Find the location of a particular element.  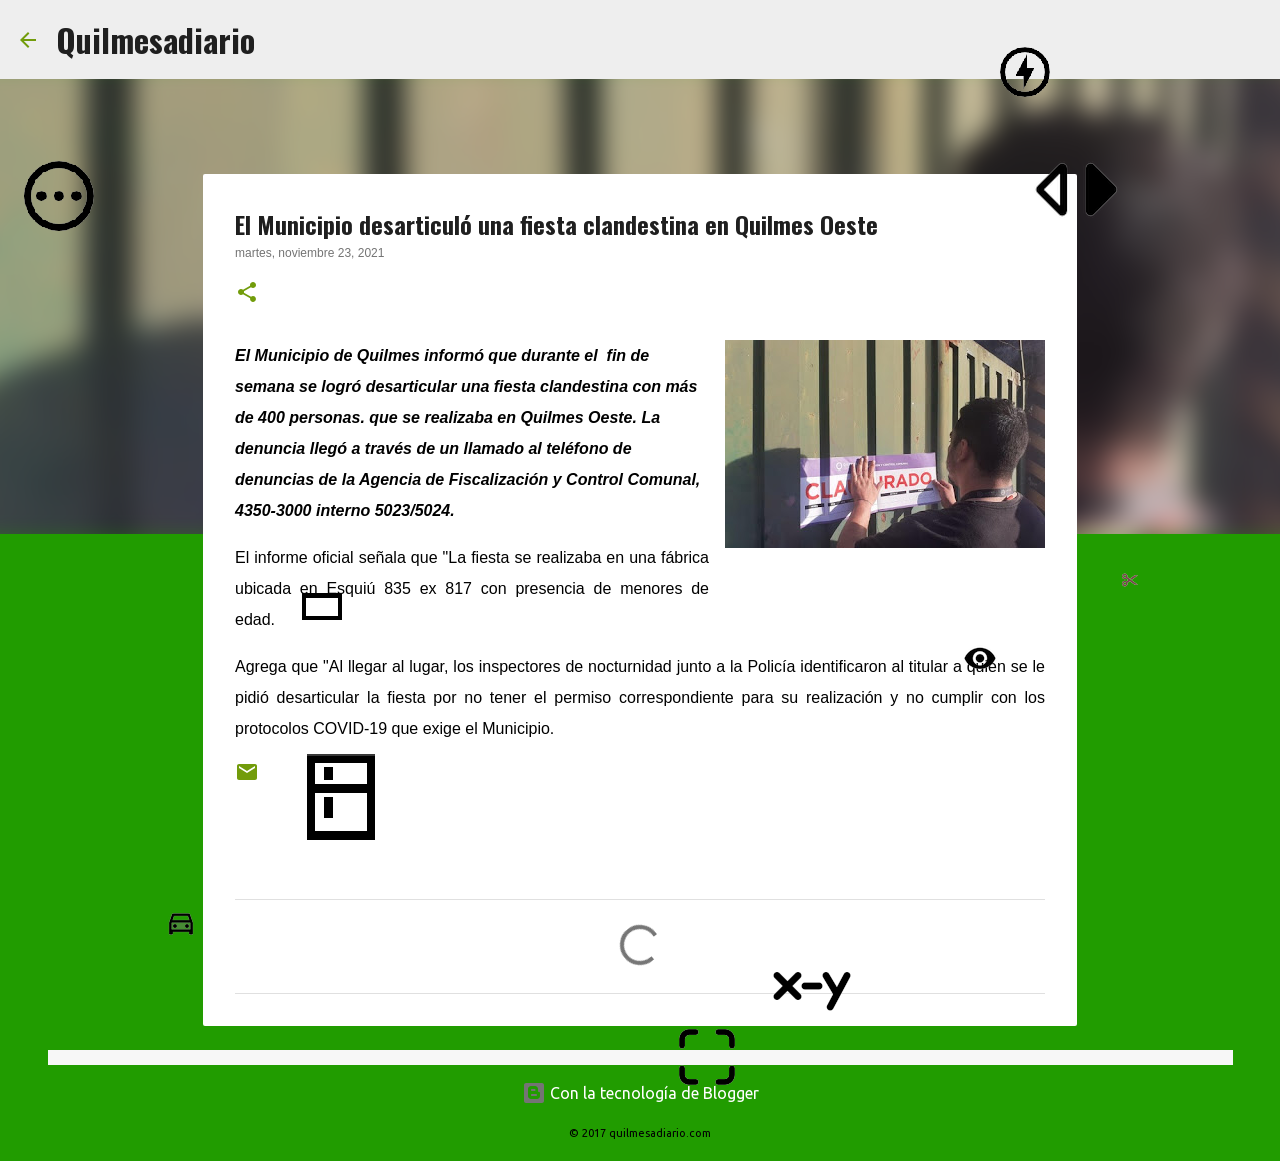

view estimated time of arrival for your drive is located at coordinates (181, 924).